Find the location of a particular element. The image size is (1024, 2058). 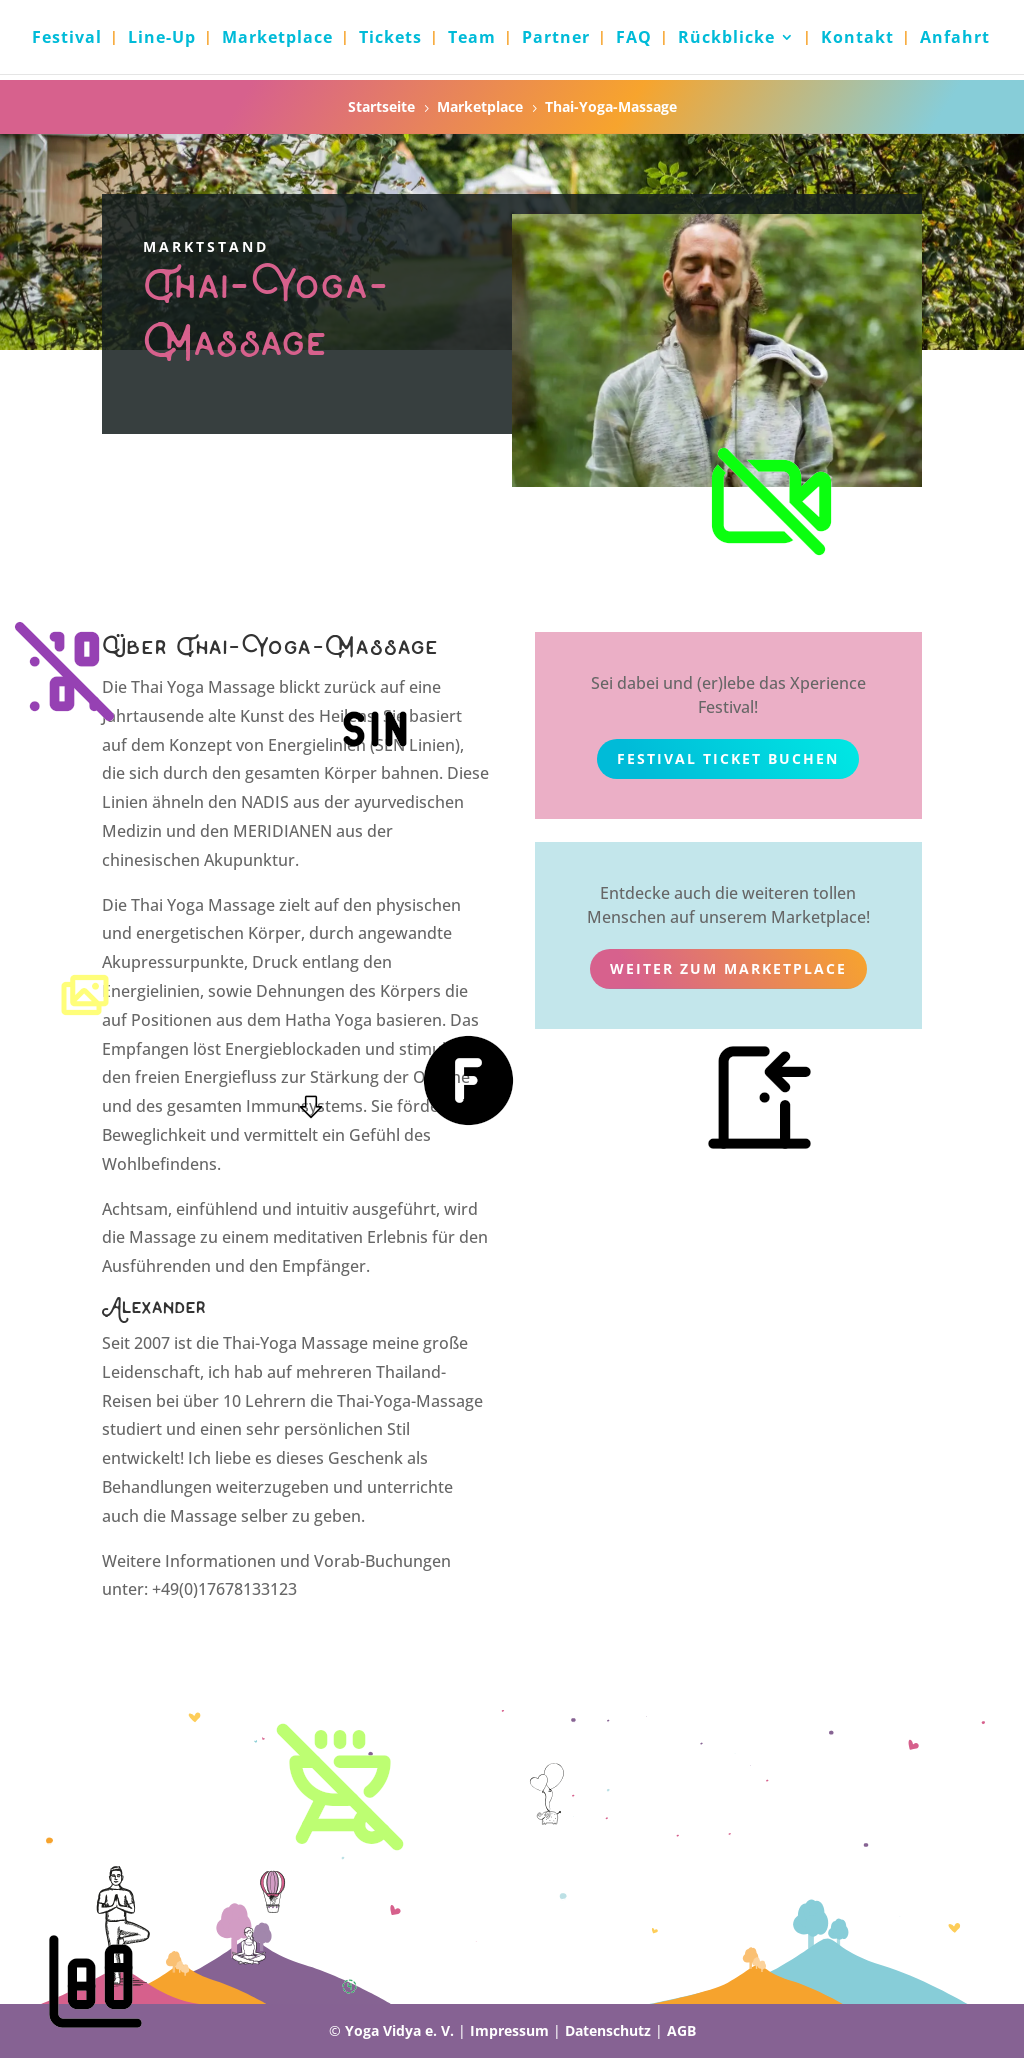

binary data or code view is disabled is located at coordinates (64, 671).